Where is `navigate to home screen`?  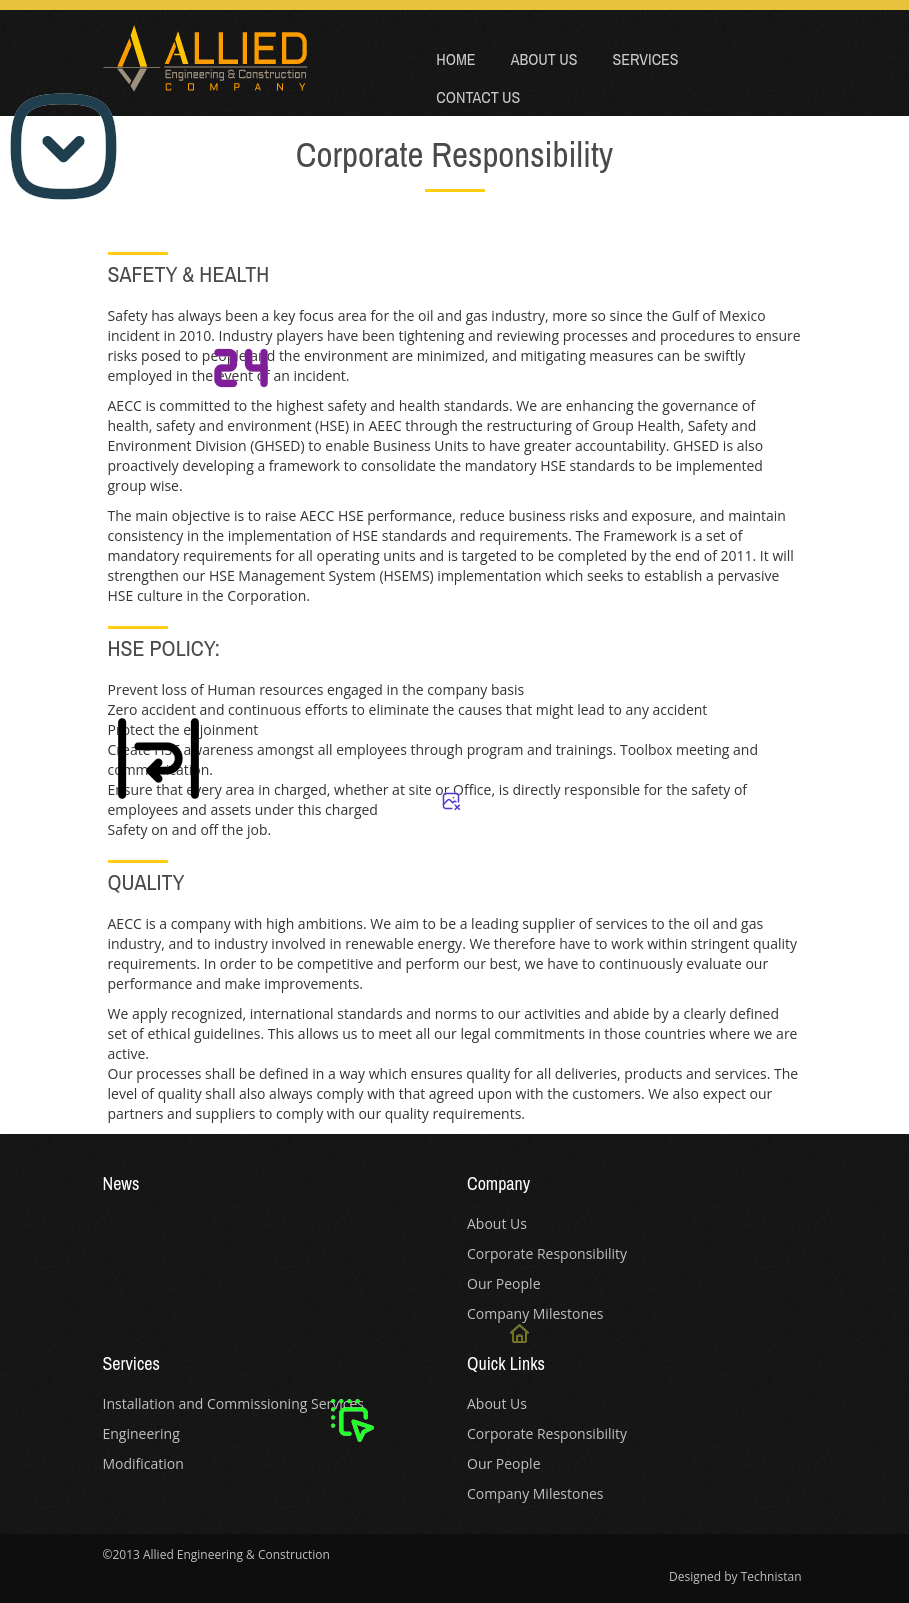 navigate to home screen is located at coordinates (519, 1333).